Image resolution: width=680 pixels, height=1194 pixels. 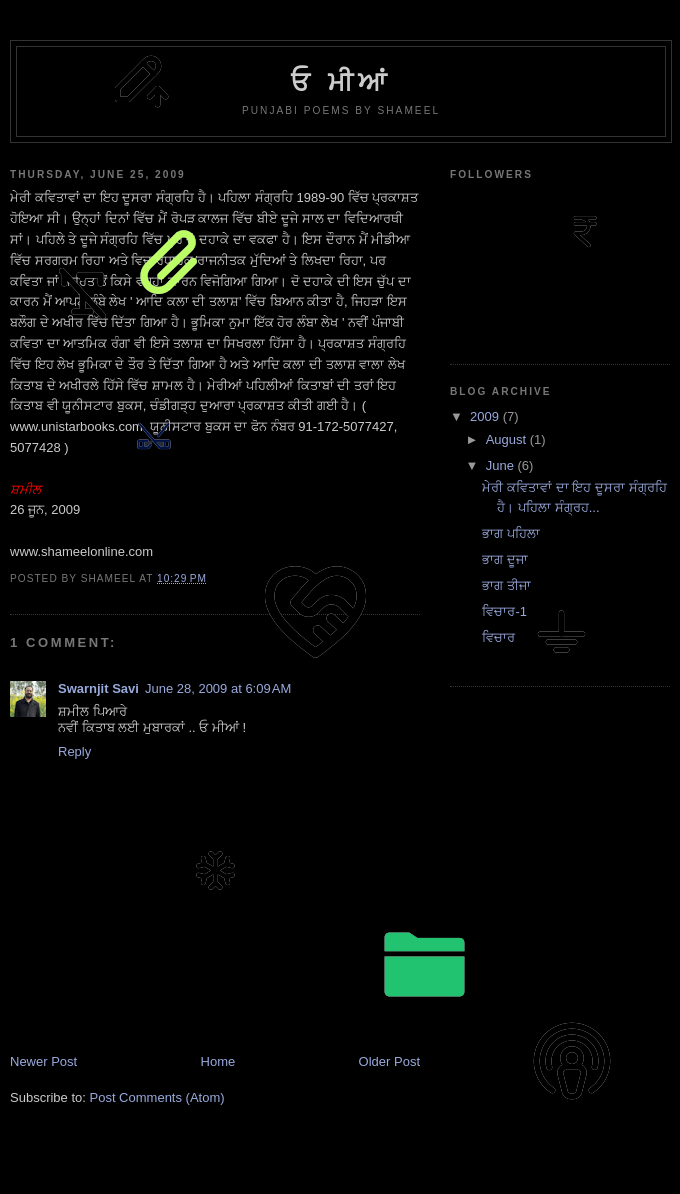 What do you see at coordinates (315, 610) in the screenshot?
I see `view community code of conduct` at bounding box center [315, 610].